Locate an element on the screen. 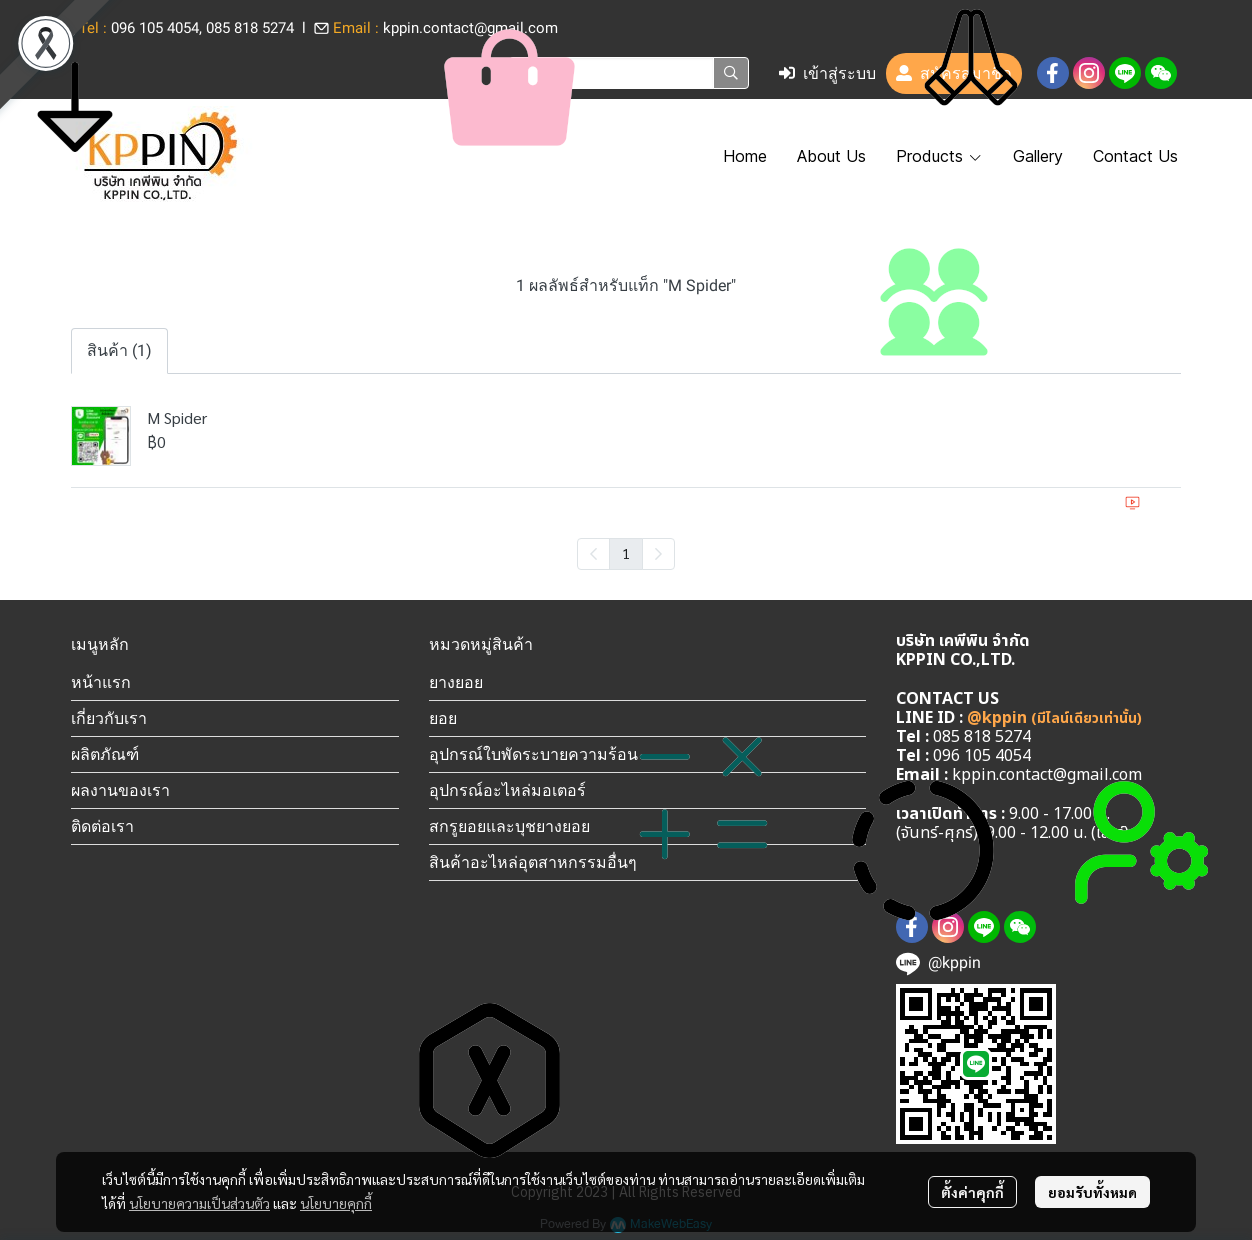  access calculator or math functions is located at coordinates (703, 795).